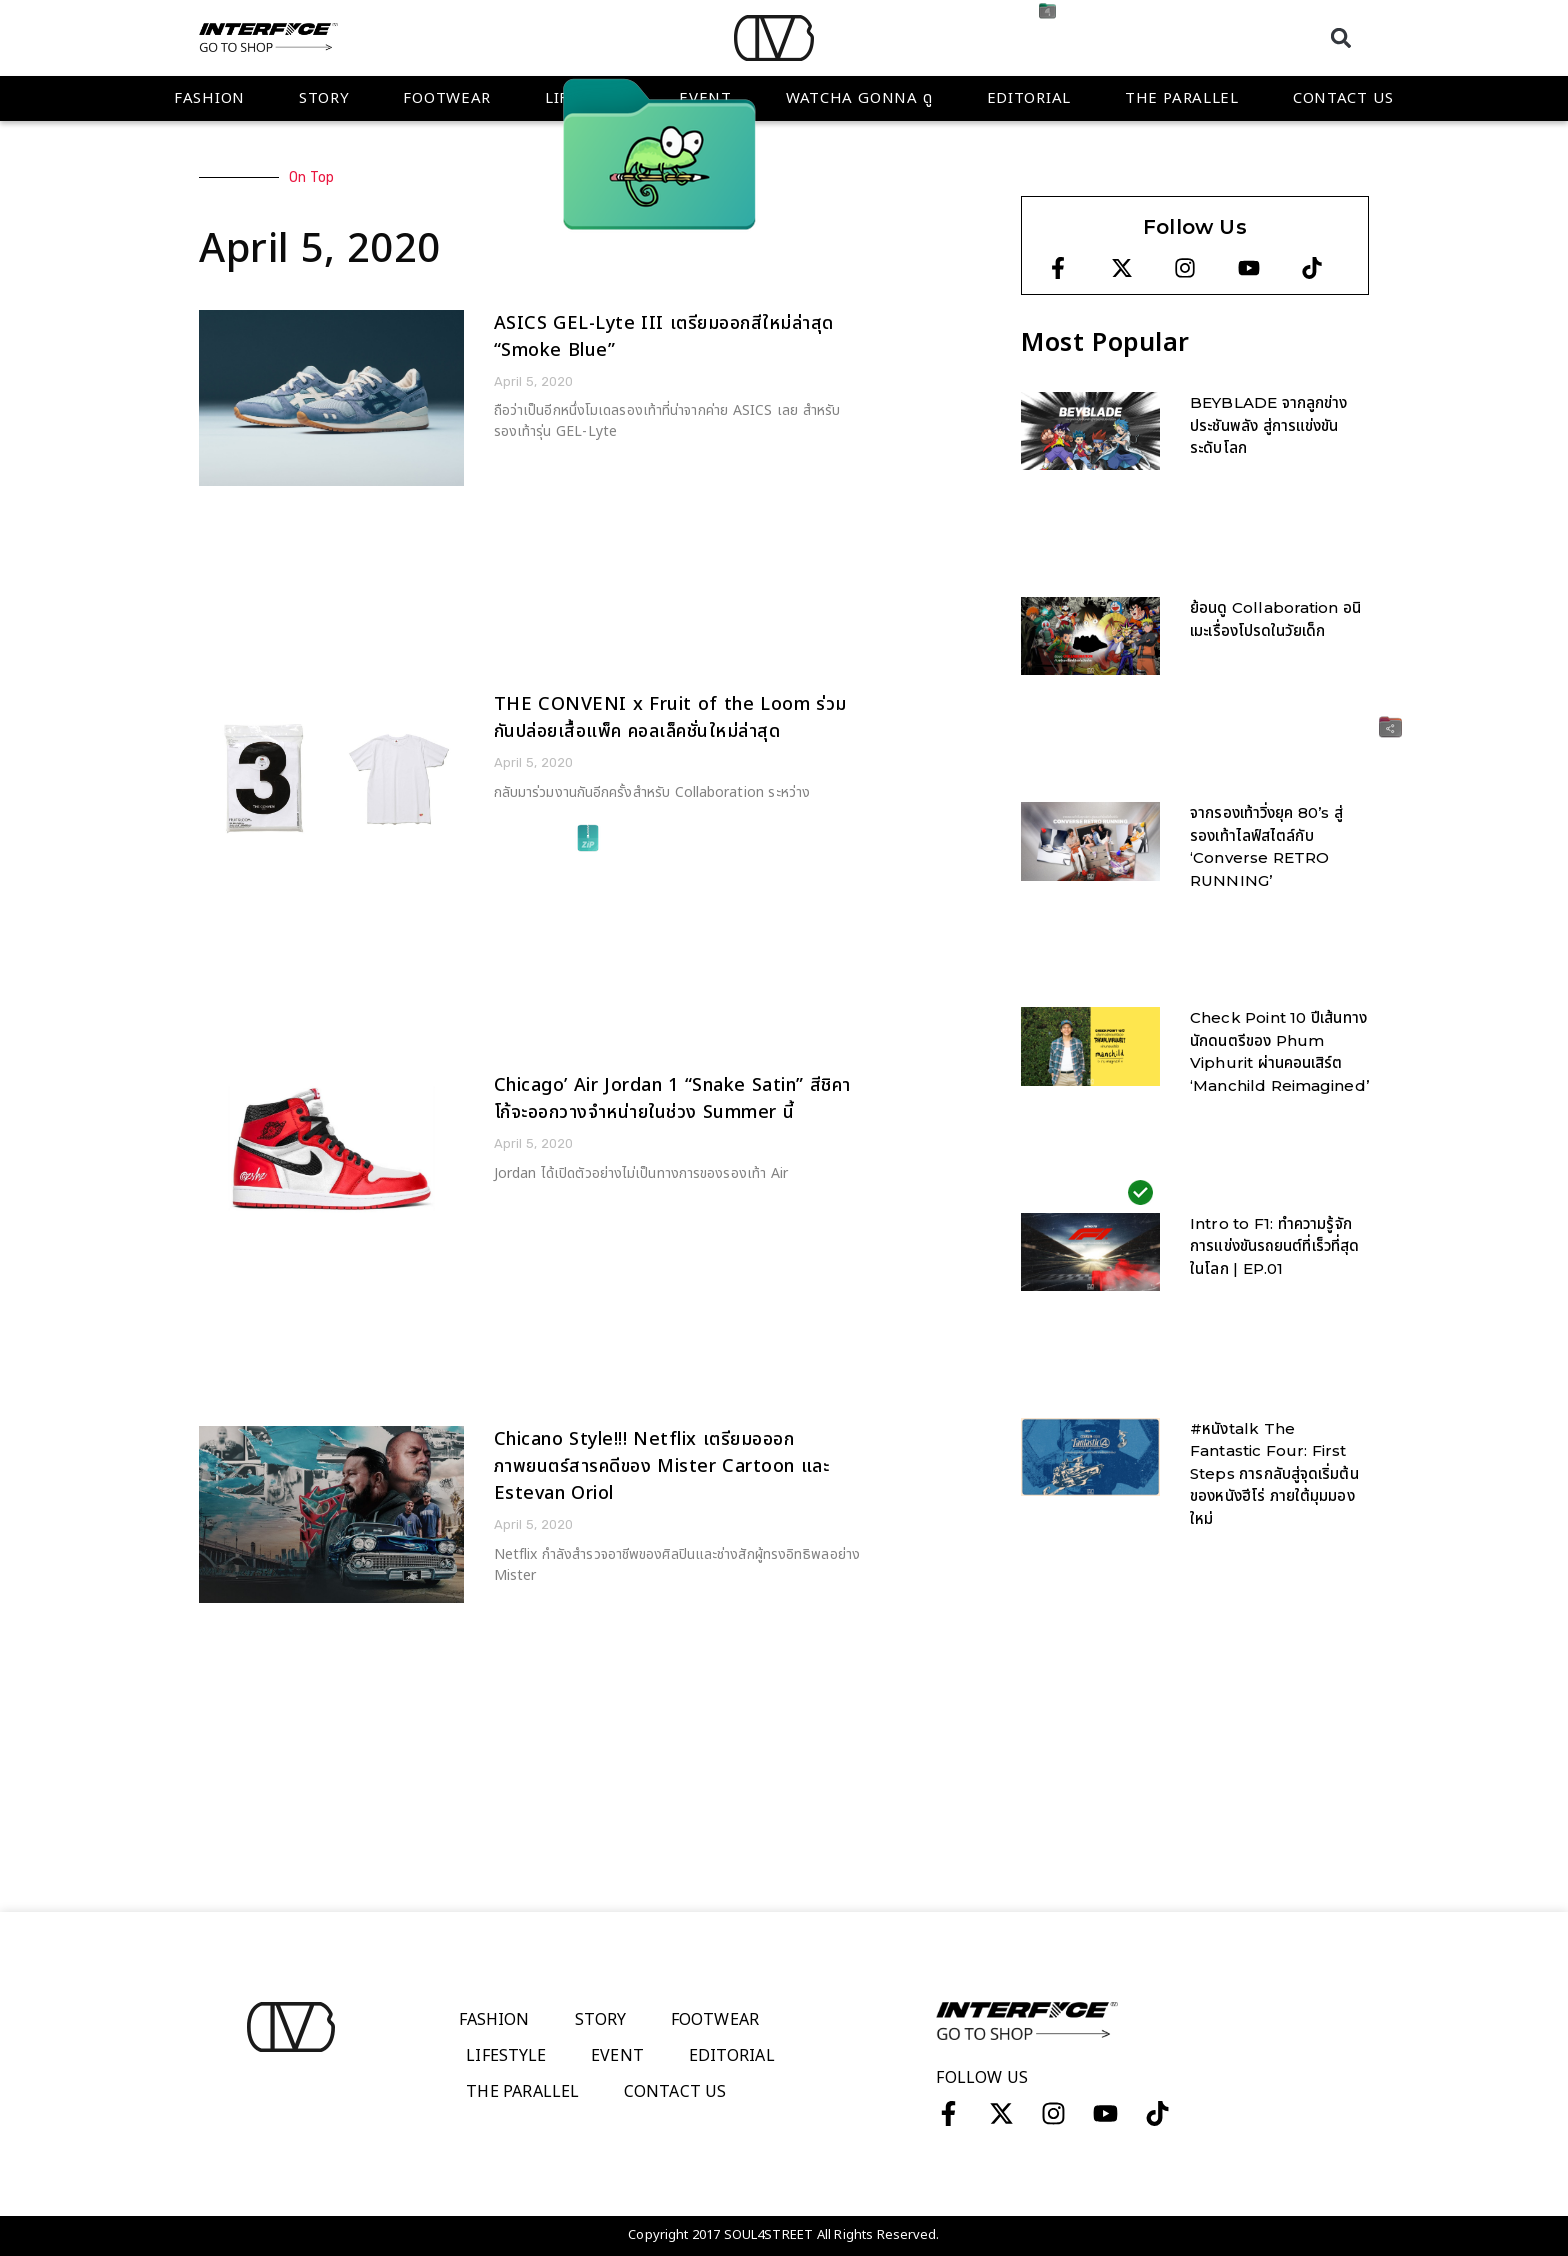 The width and height of the screenshot is (1568, 2256). I want to click on open a compressed zip archive, so click(588, 838).